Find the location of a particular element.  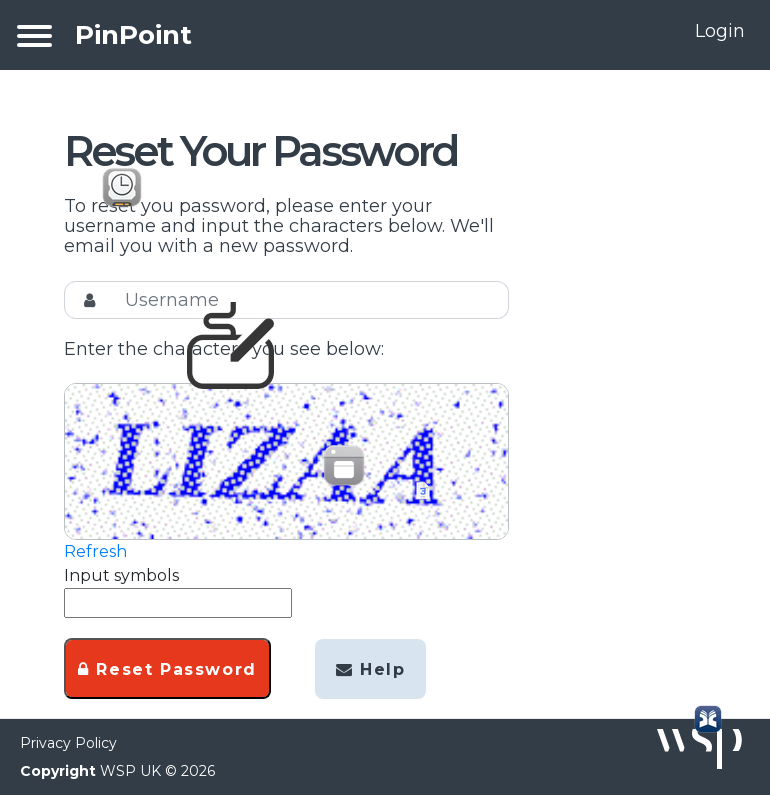

a CSS stylesheet file is located at coordinates (423, 491).